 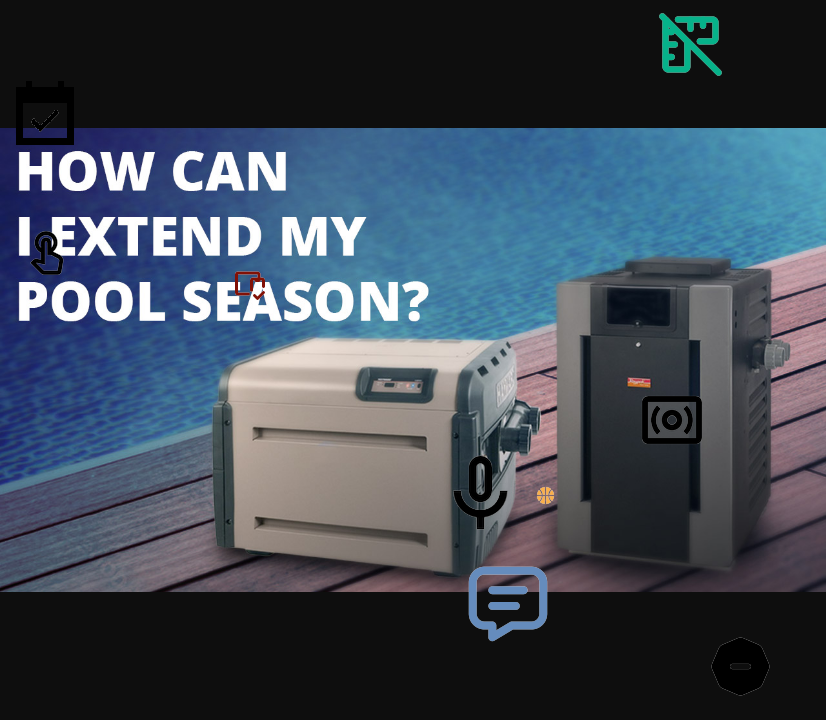 What do you see at coordinates (250, 285) in the screenshot?
I see `devices successfully synced or connected` at bounding box center [250, 285].